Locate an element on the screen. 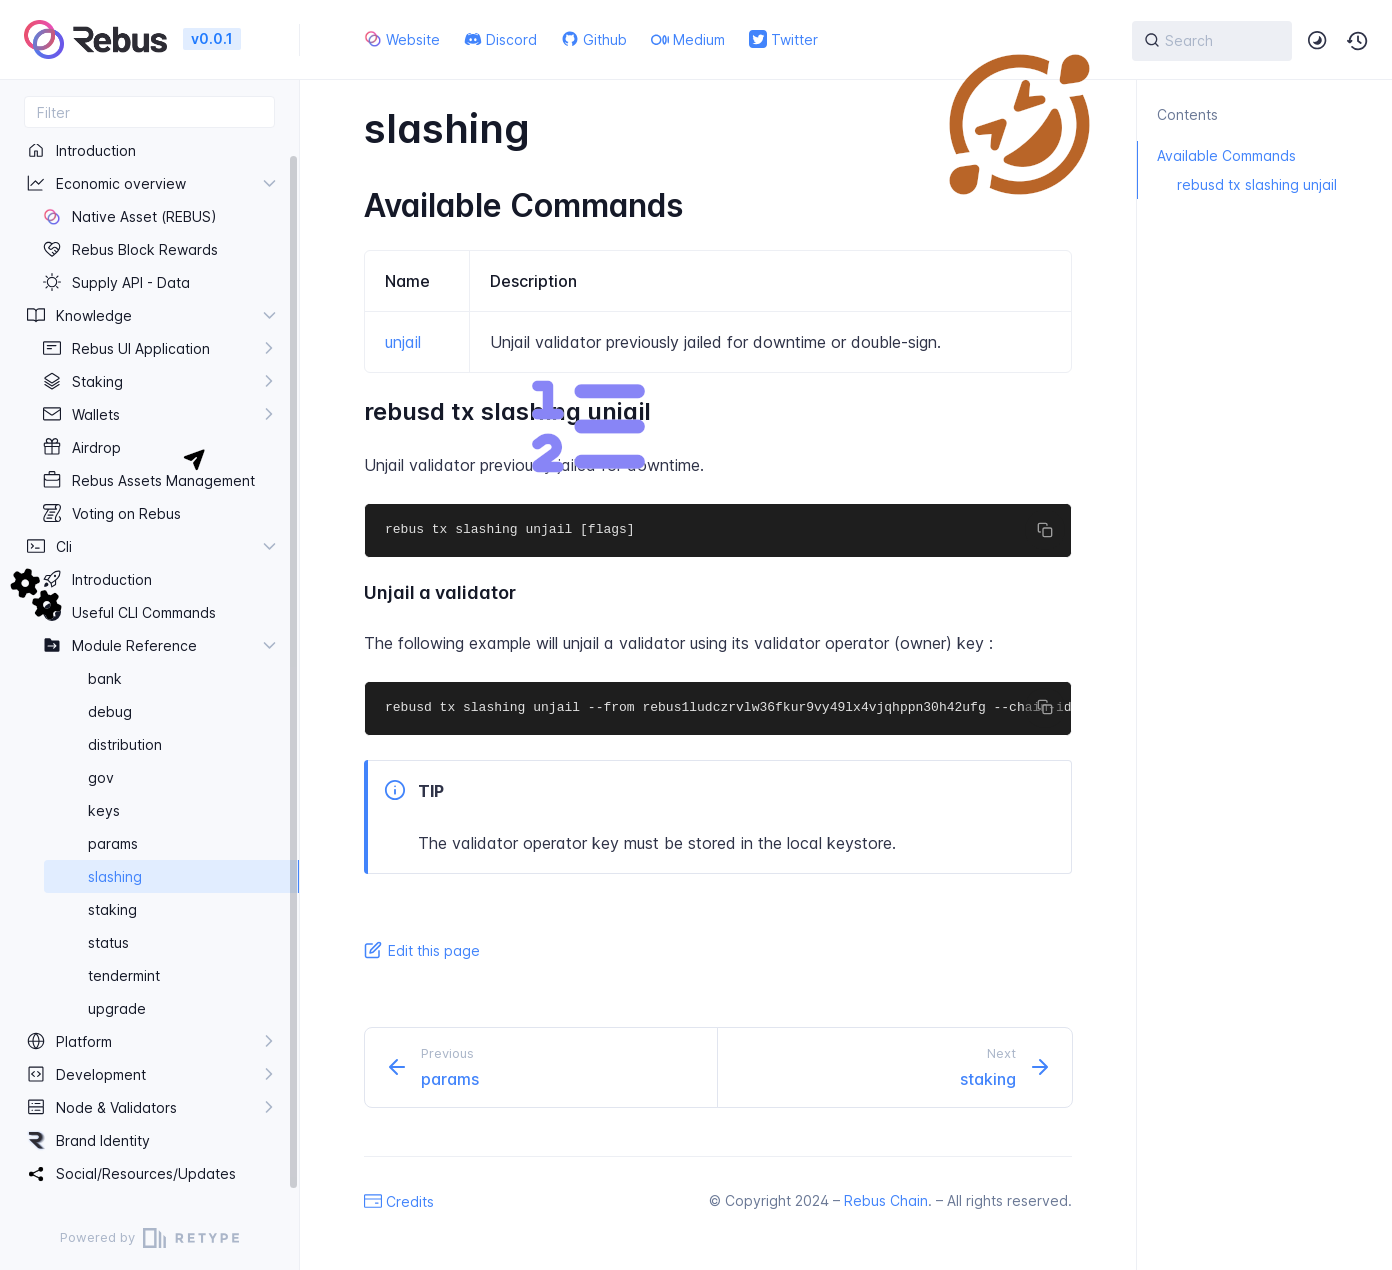  access settings or preferences is located at coordinates (36, 594).